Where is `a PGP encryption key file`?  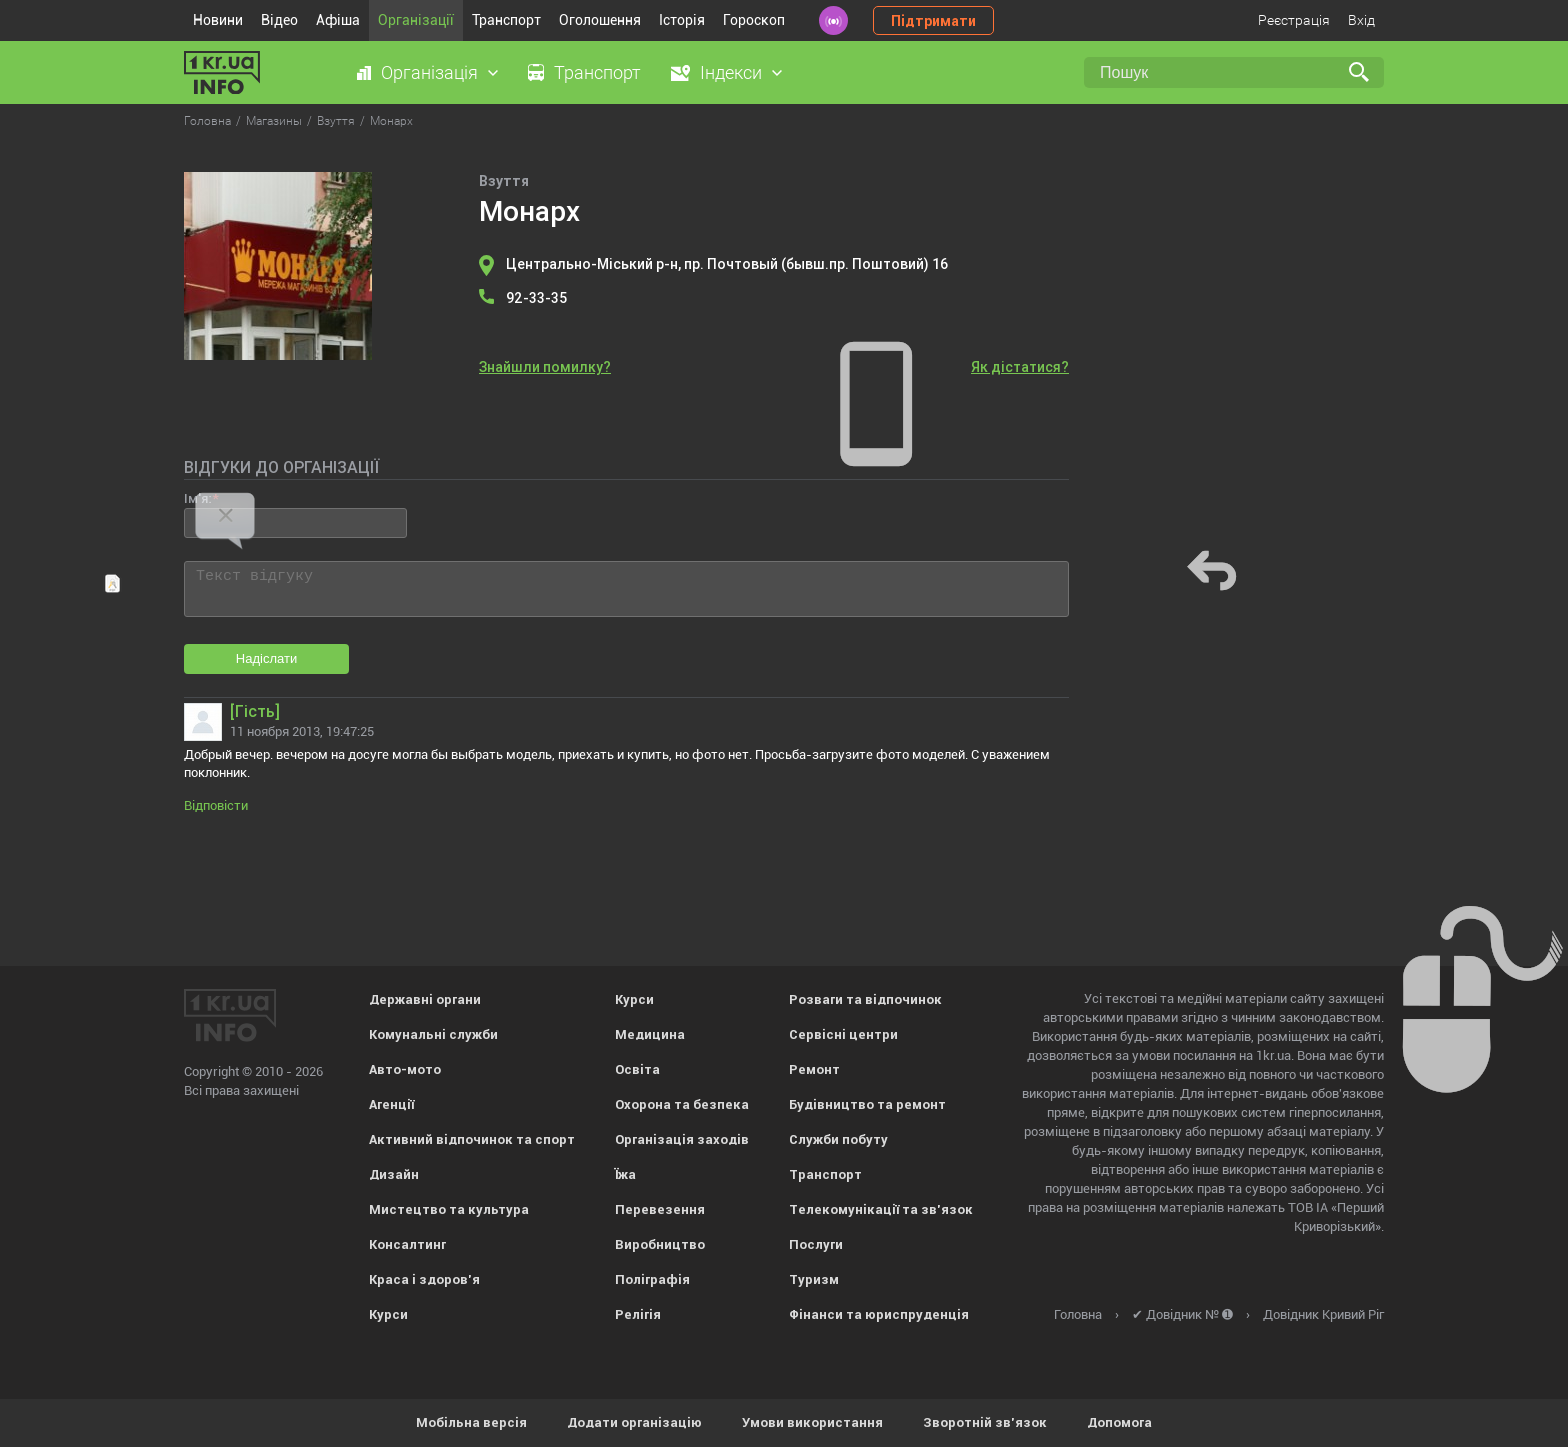
a PGP encryption key file is located at coordinates (112, 583).